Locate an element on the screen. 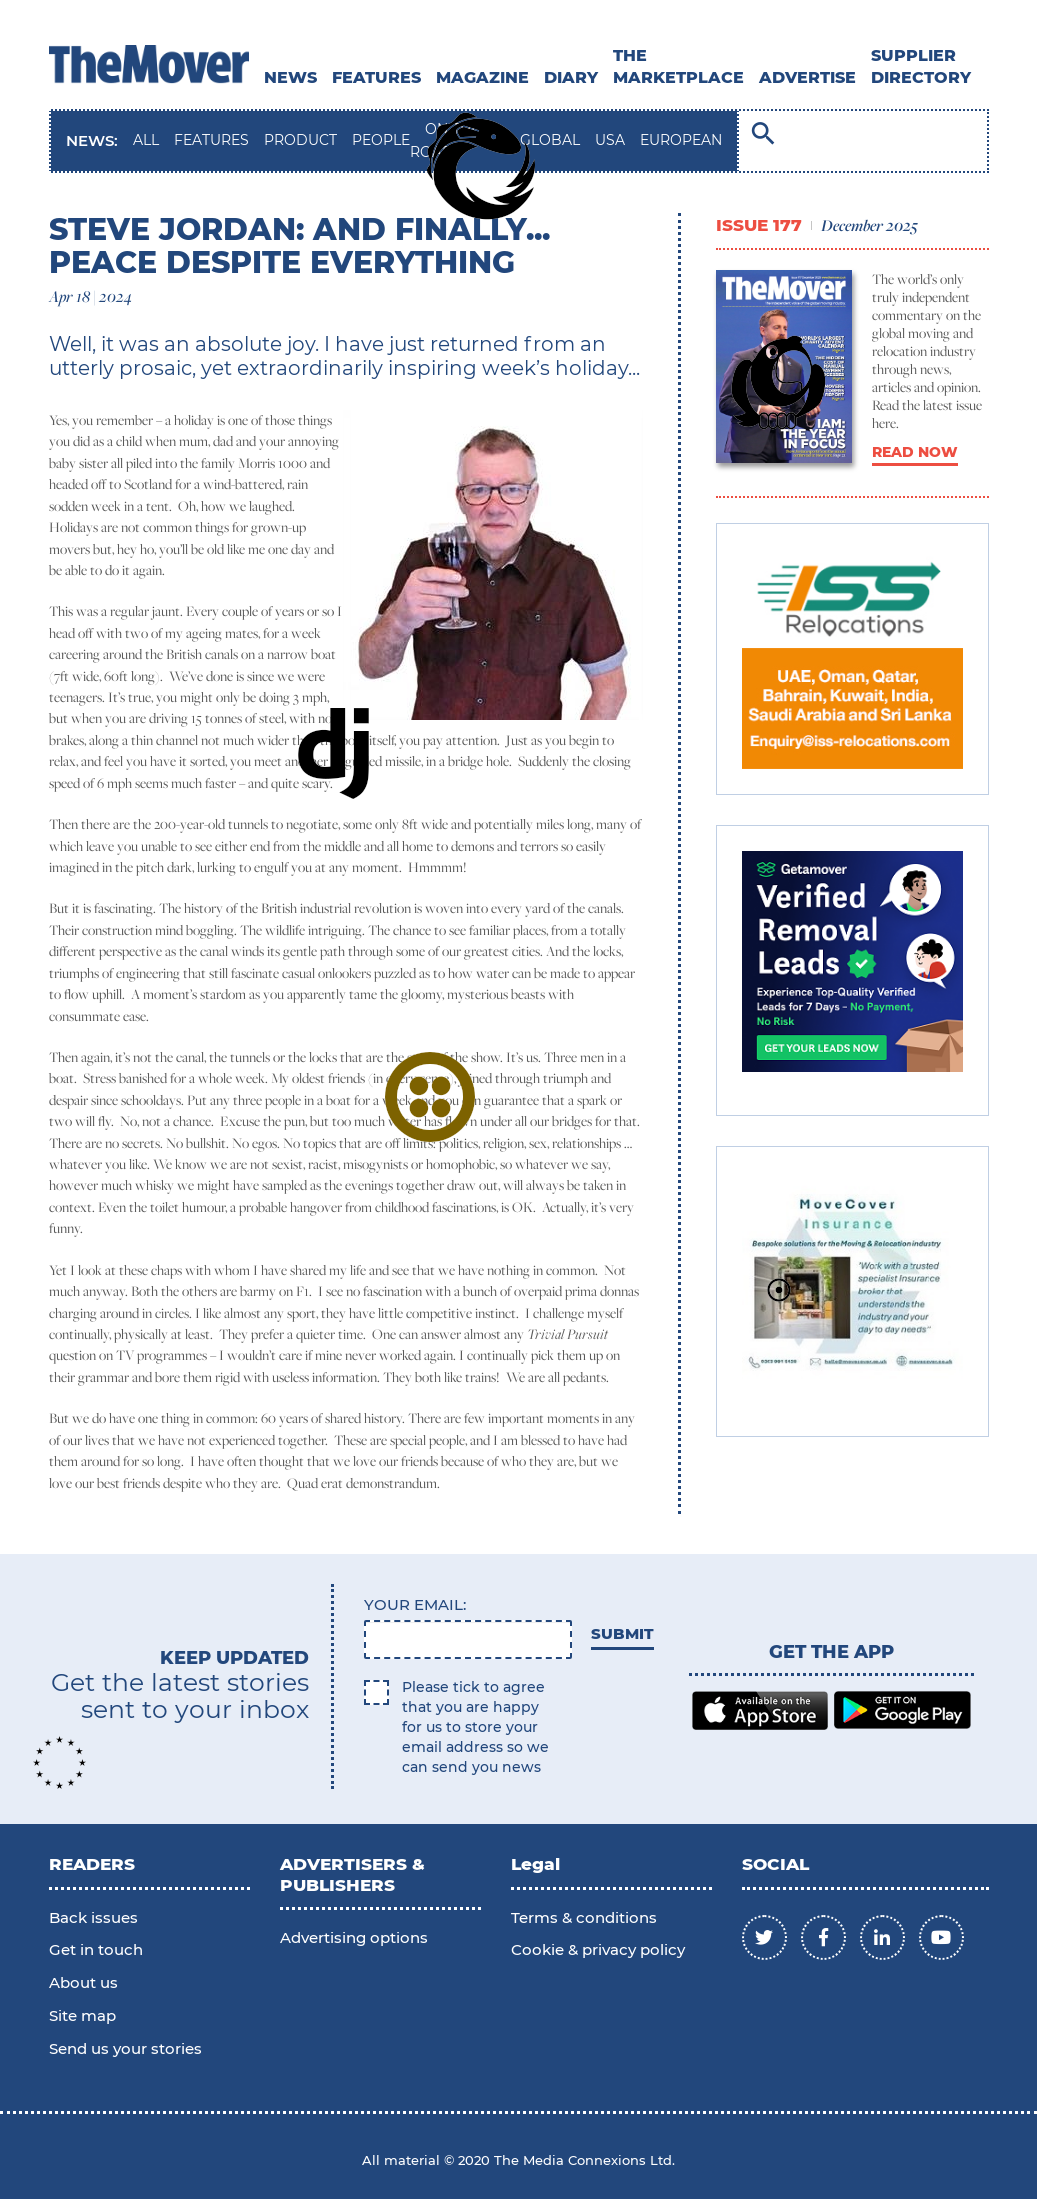  indicates EU-related content or services is located at coordinates (59, 1762).